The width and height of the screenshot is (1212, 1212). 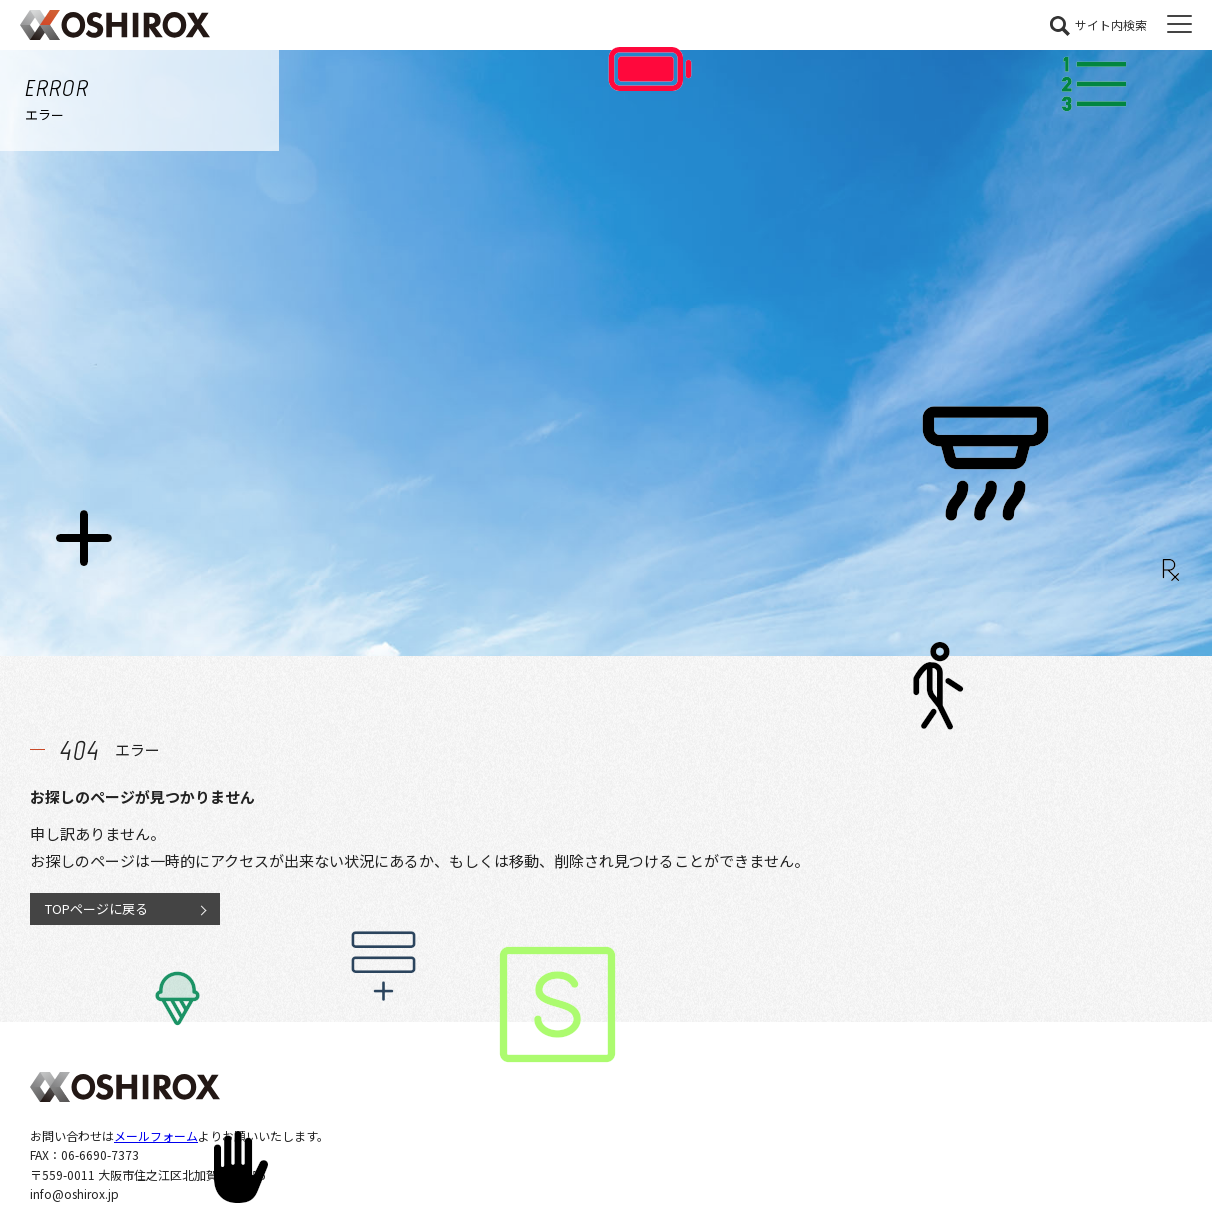 I want to click on add a new item, so click(x=84, y=538).